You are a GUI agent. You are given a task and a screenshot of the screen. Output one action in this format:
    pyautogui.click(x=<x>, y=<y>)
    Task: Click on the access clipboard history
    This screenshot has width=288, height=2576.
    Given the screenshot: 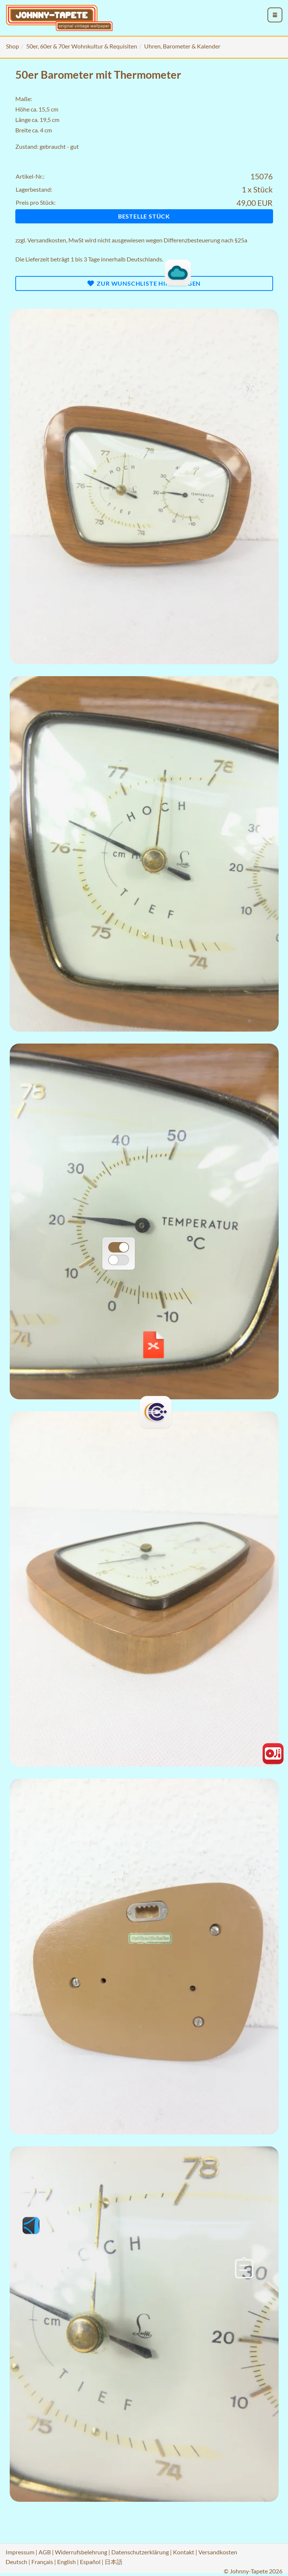 What is the action you would take?
    pyautogui.click(x=244, y=2268)
    